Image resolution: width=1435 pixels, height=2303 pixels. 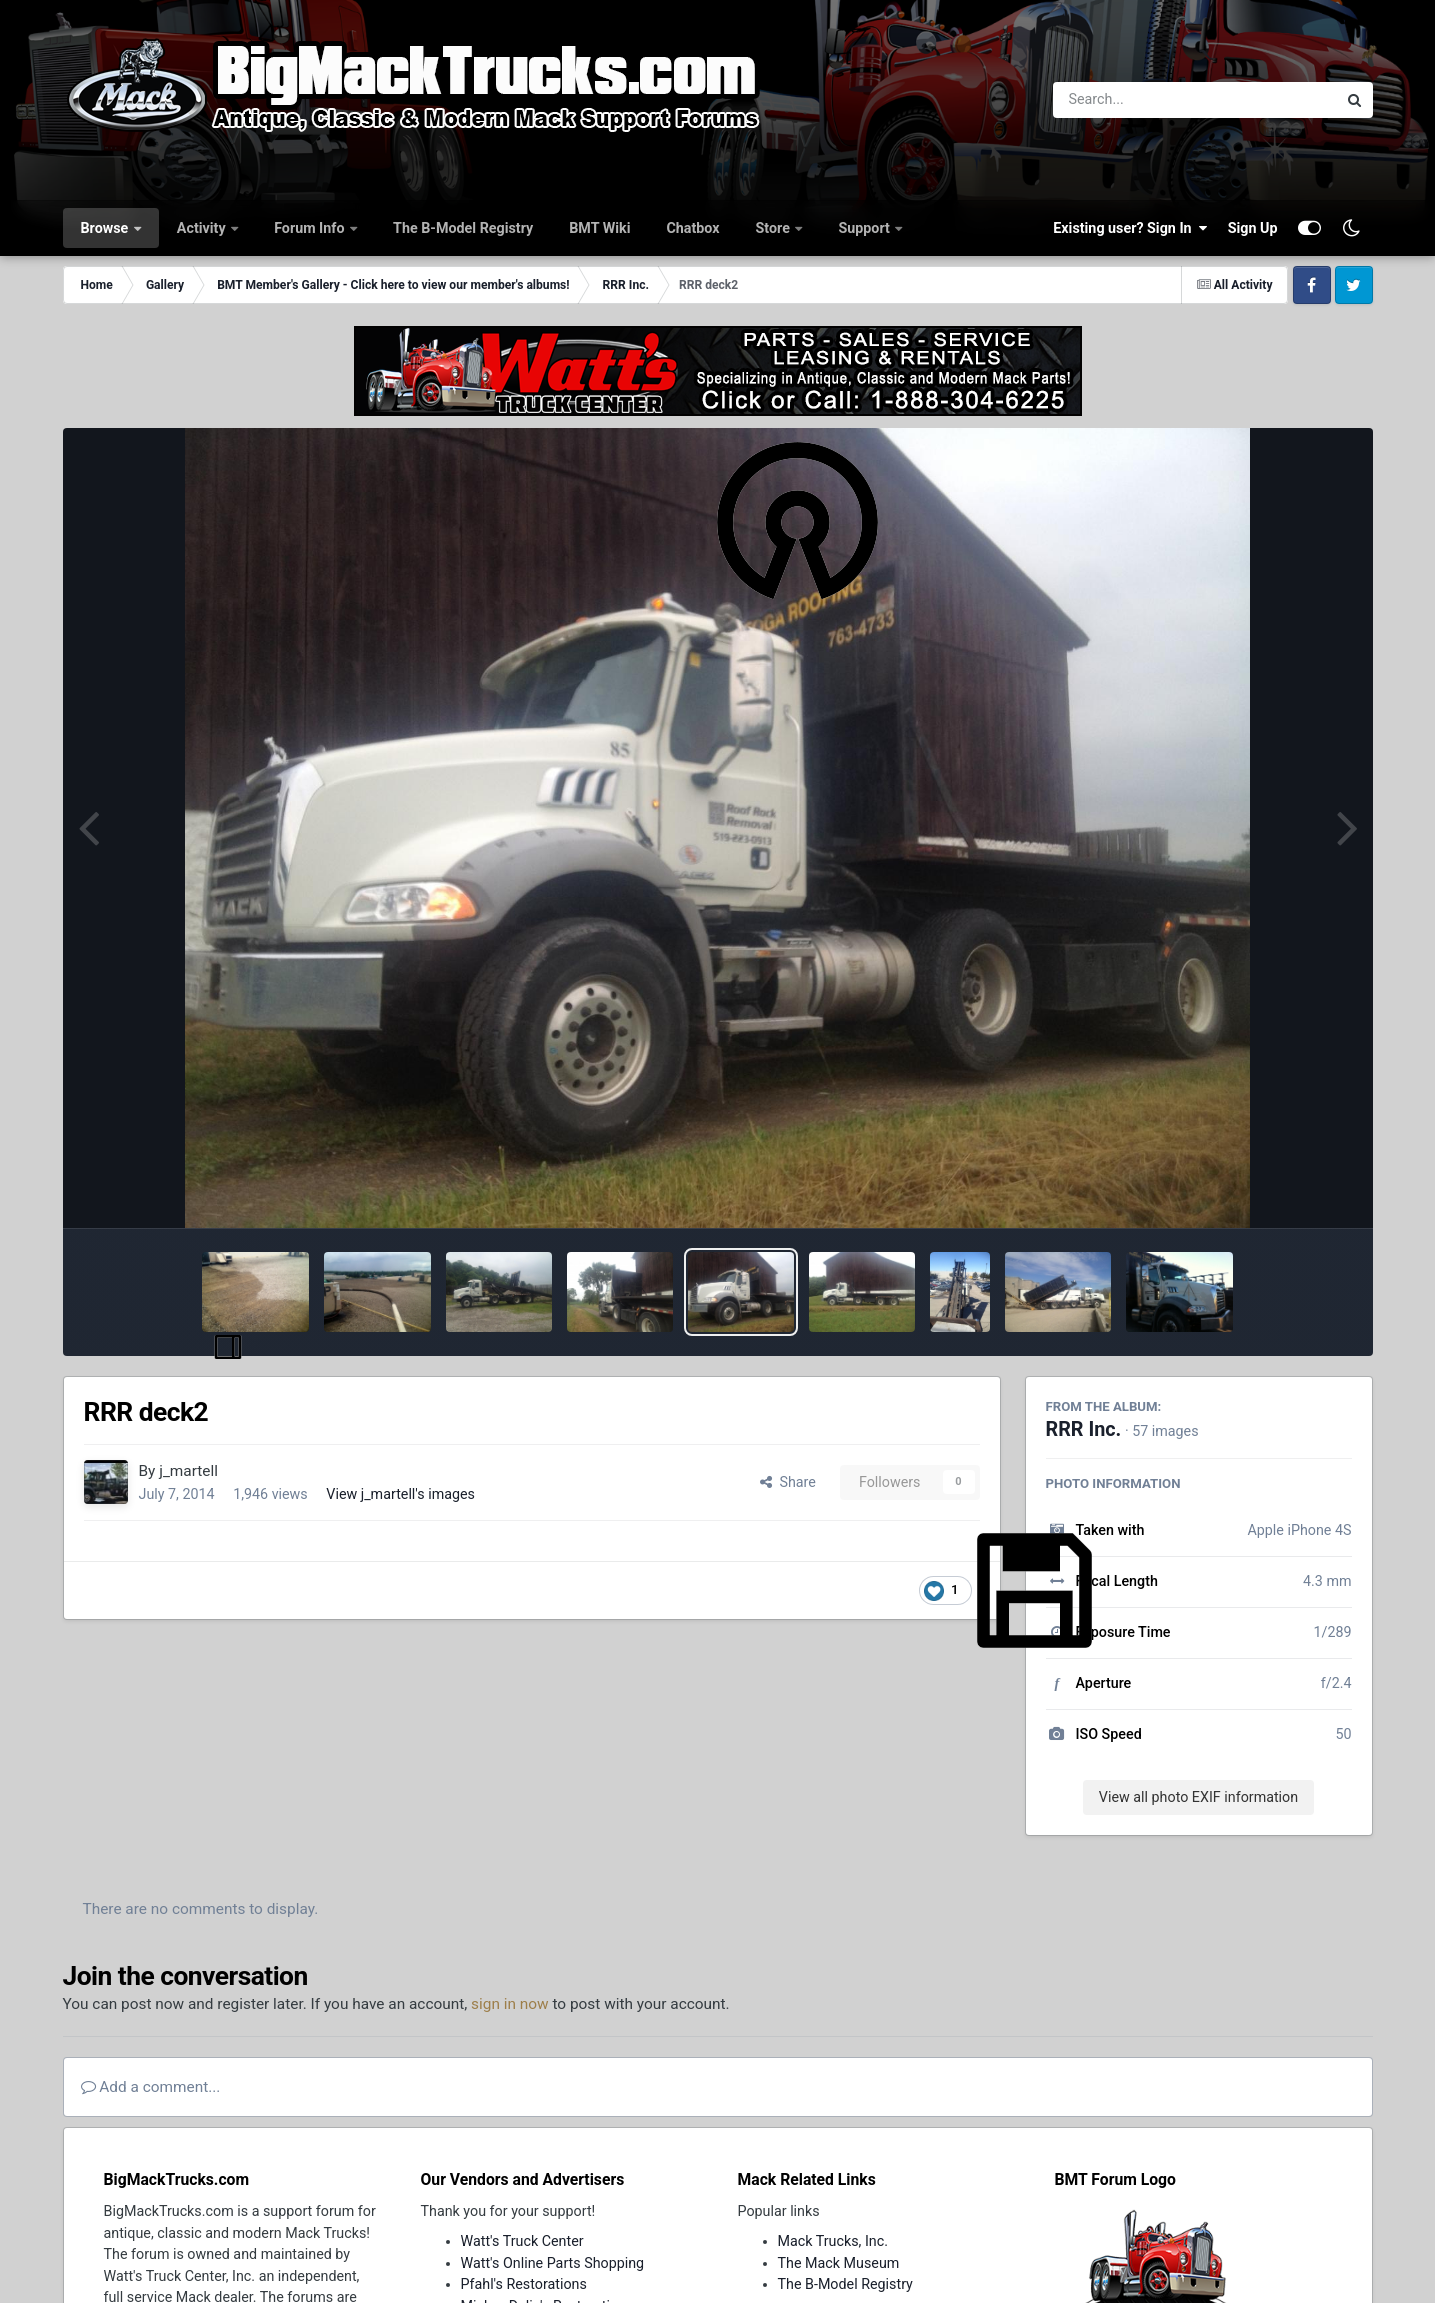 I want to click on save current file or document, so click(x=1034, y=1590).